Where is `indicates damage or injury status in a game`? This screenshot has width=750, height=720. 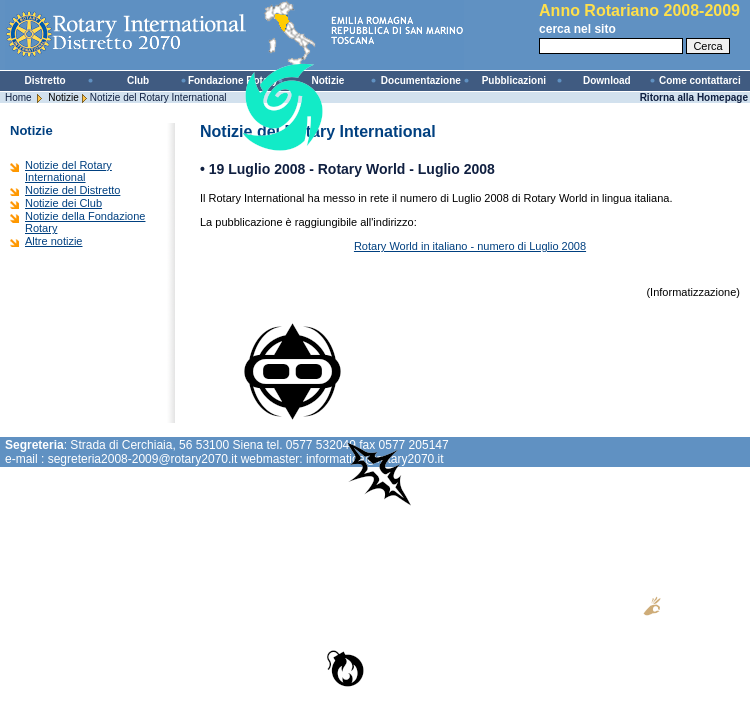
indicates damage or injury status in a game is located at coordinates (379, 474).